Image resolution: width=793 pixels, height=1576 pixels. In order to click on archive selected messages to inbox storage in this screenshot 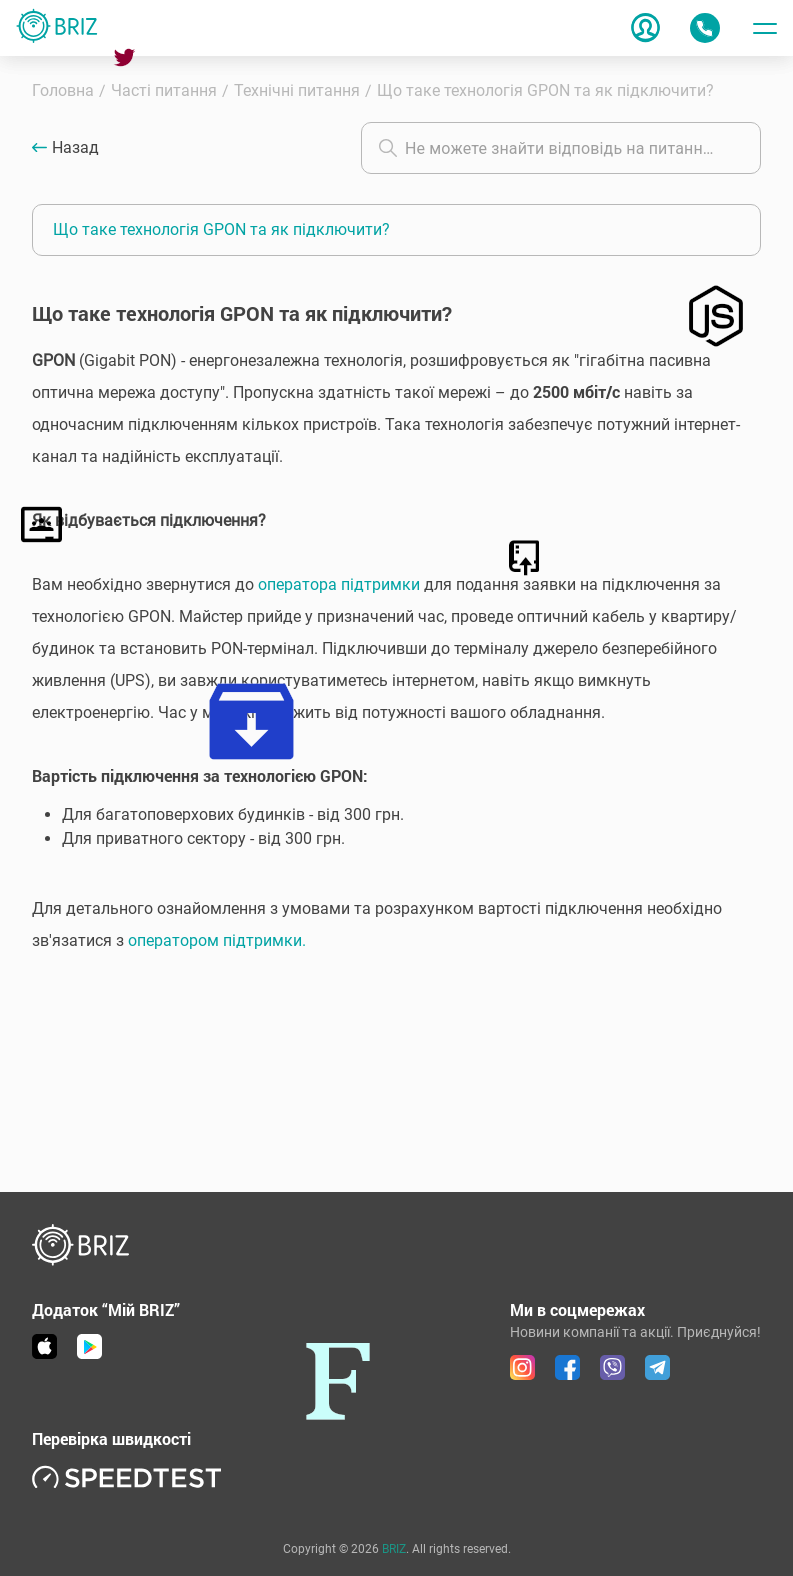, I will do `click(251, 721)`.